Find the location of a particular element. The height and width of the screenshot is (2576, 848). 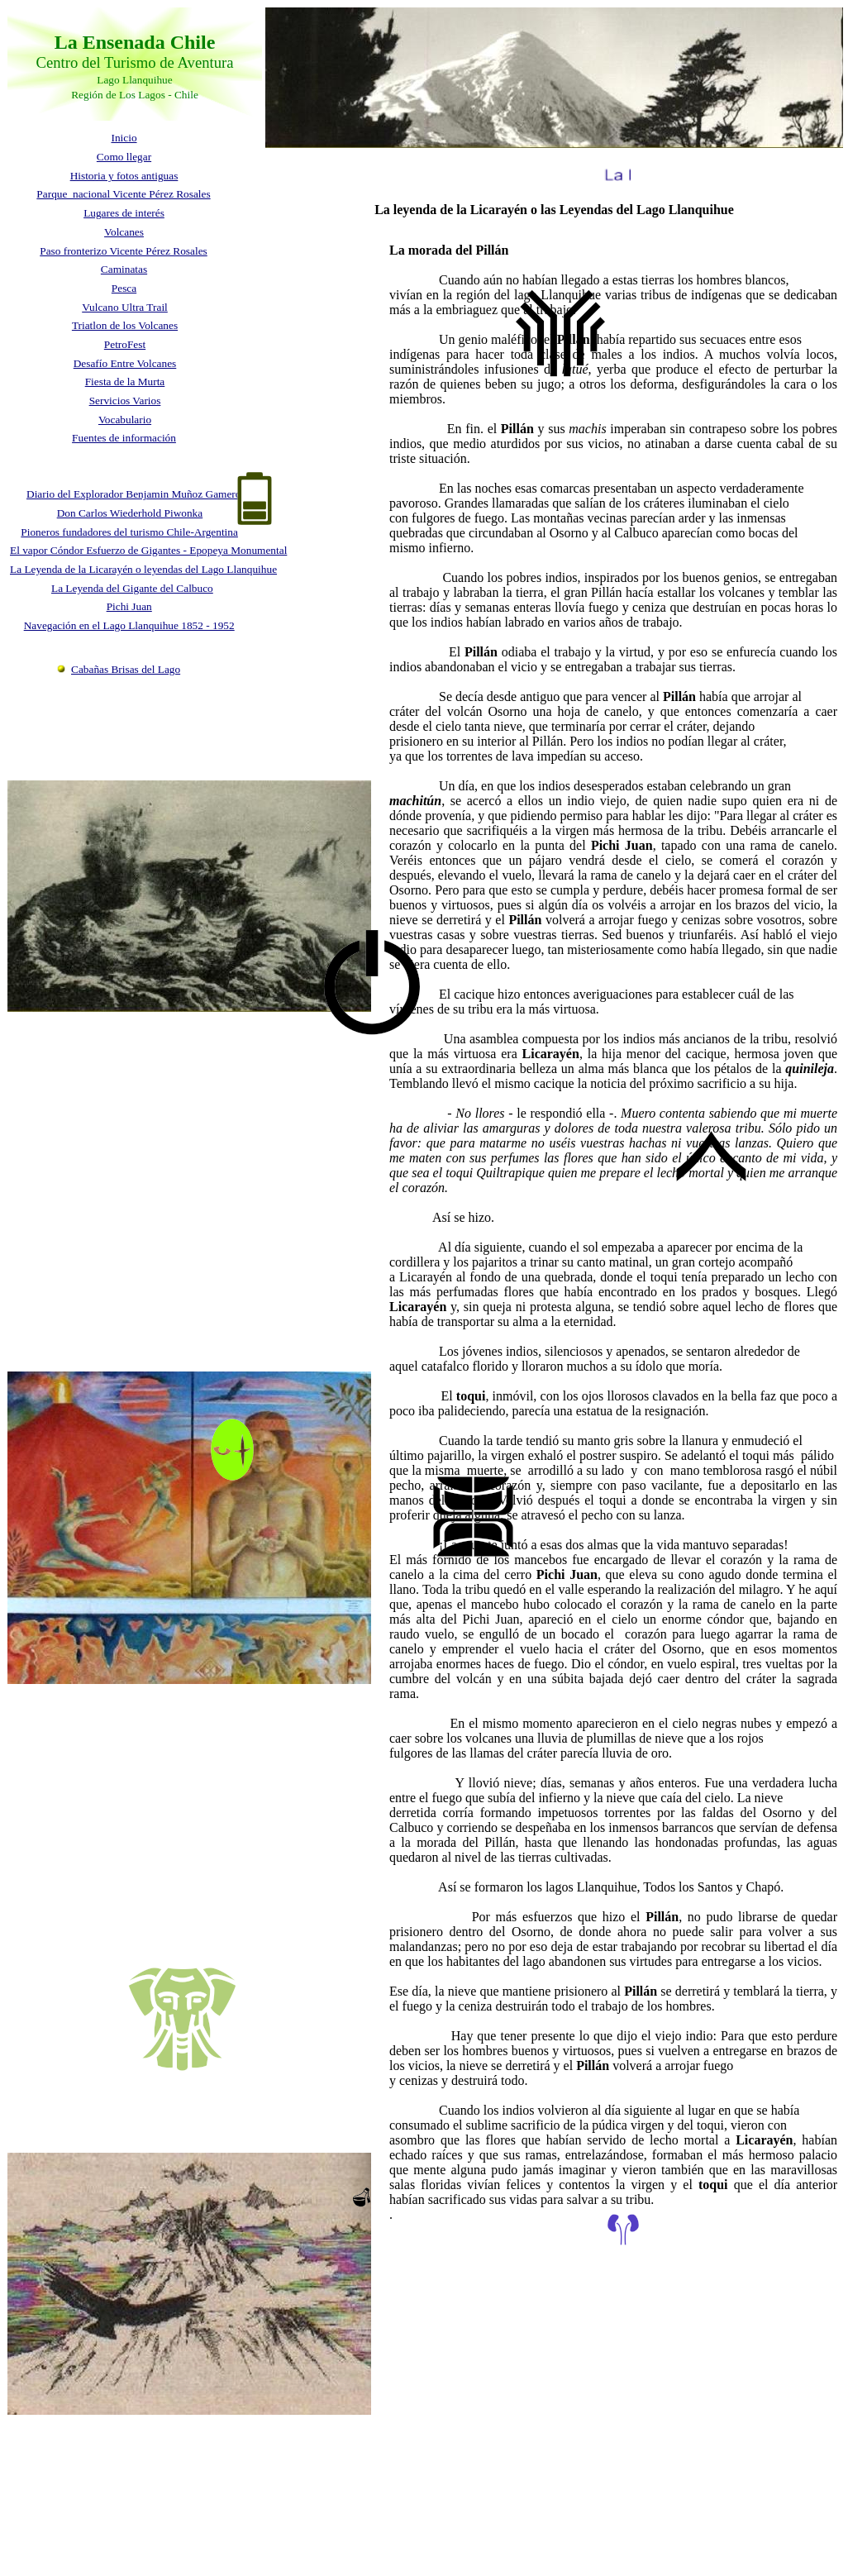

indicates lowest military rank (private) is located at coordinates (711, 1156).